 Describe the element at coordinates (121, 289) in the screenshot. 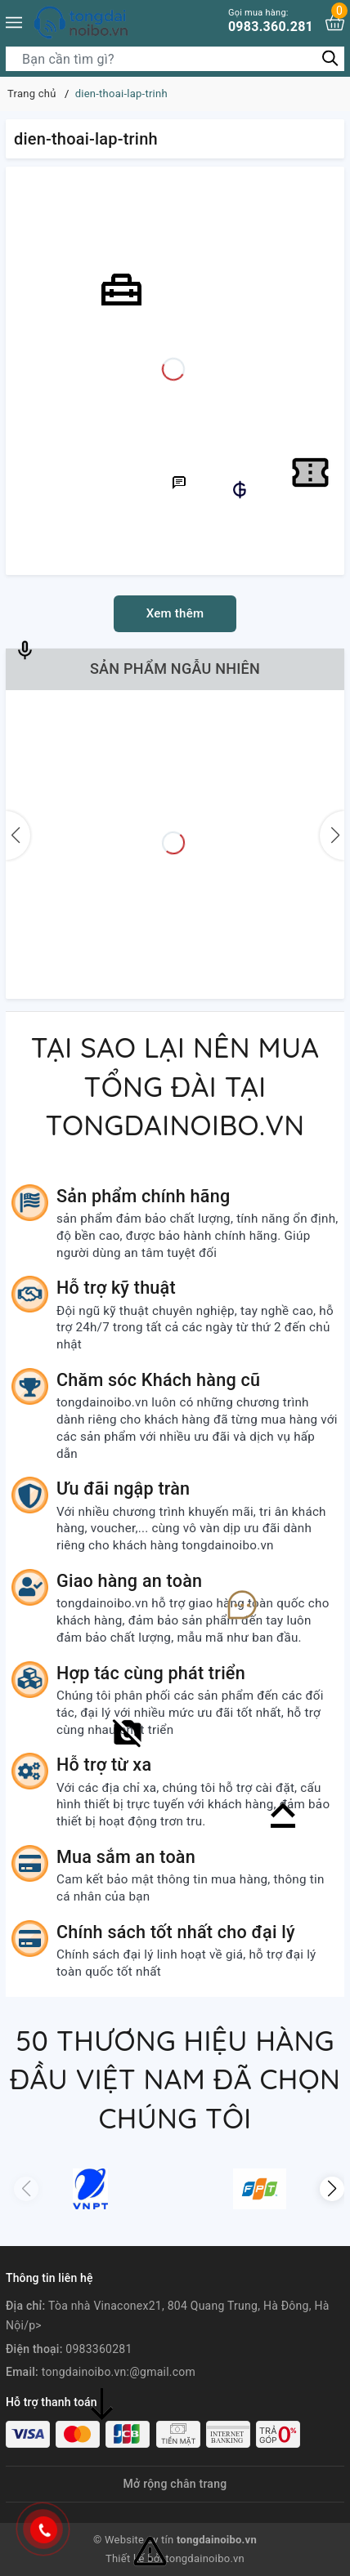

I see `access home repair services` at that location.